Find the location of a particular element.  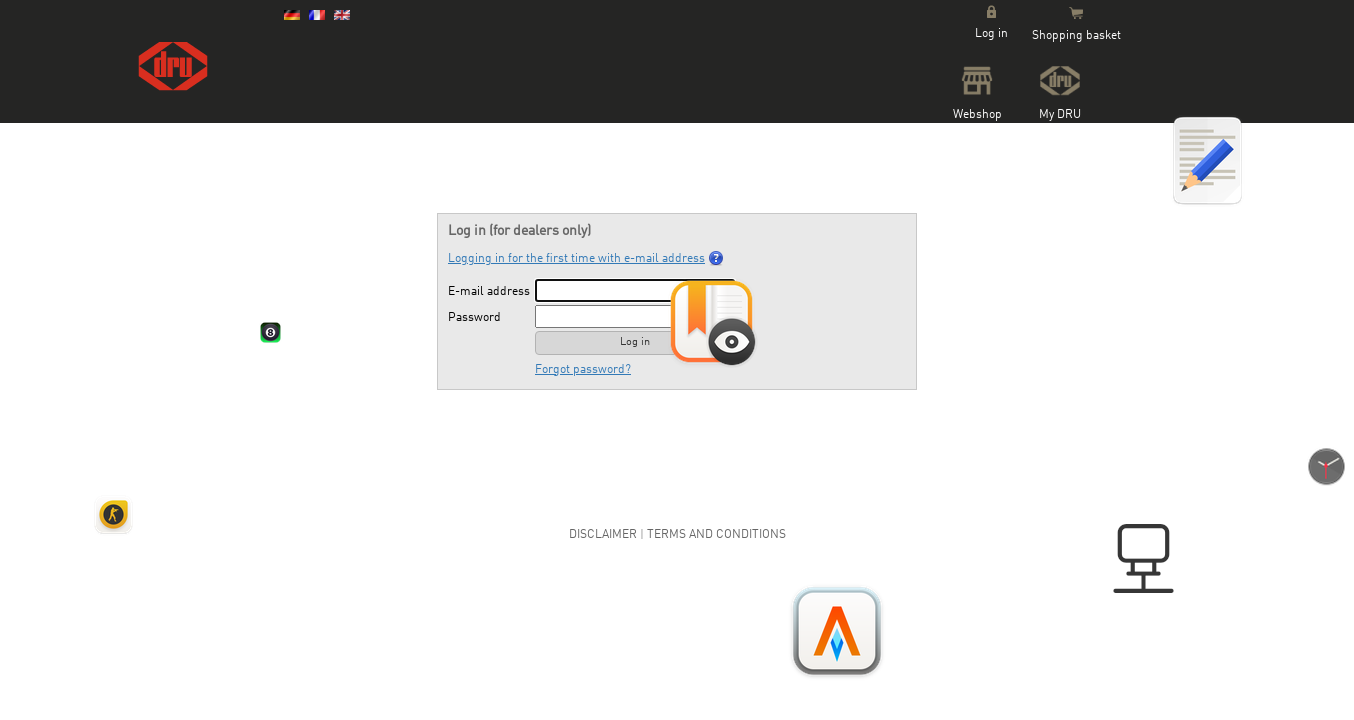

open alacritty terminal emulator is located at coordinates (837, 631).